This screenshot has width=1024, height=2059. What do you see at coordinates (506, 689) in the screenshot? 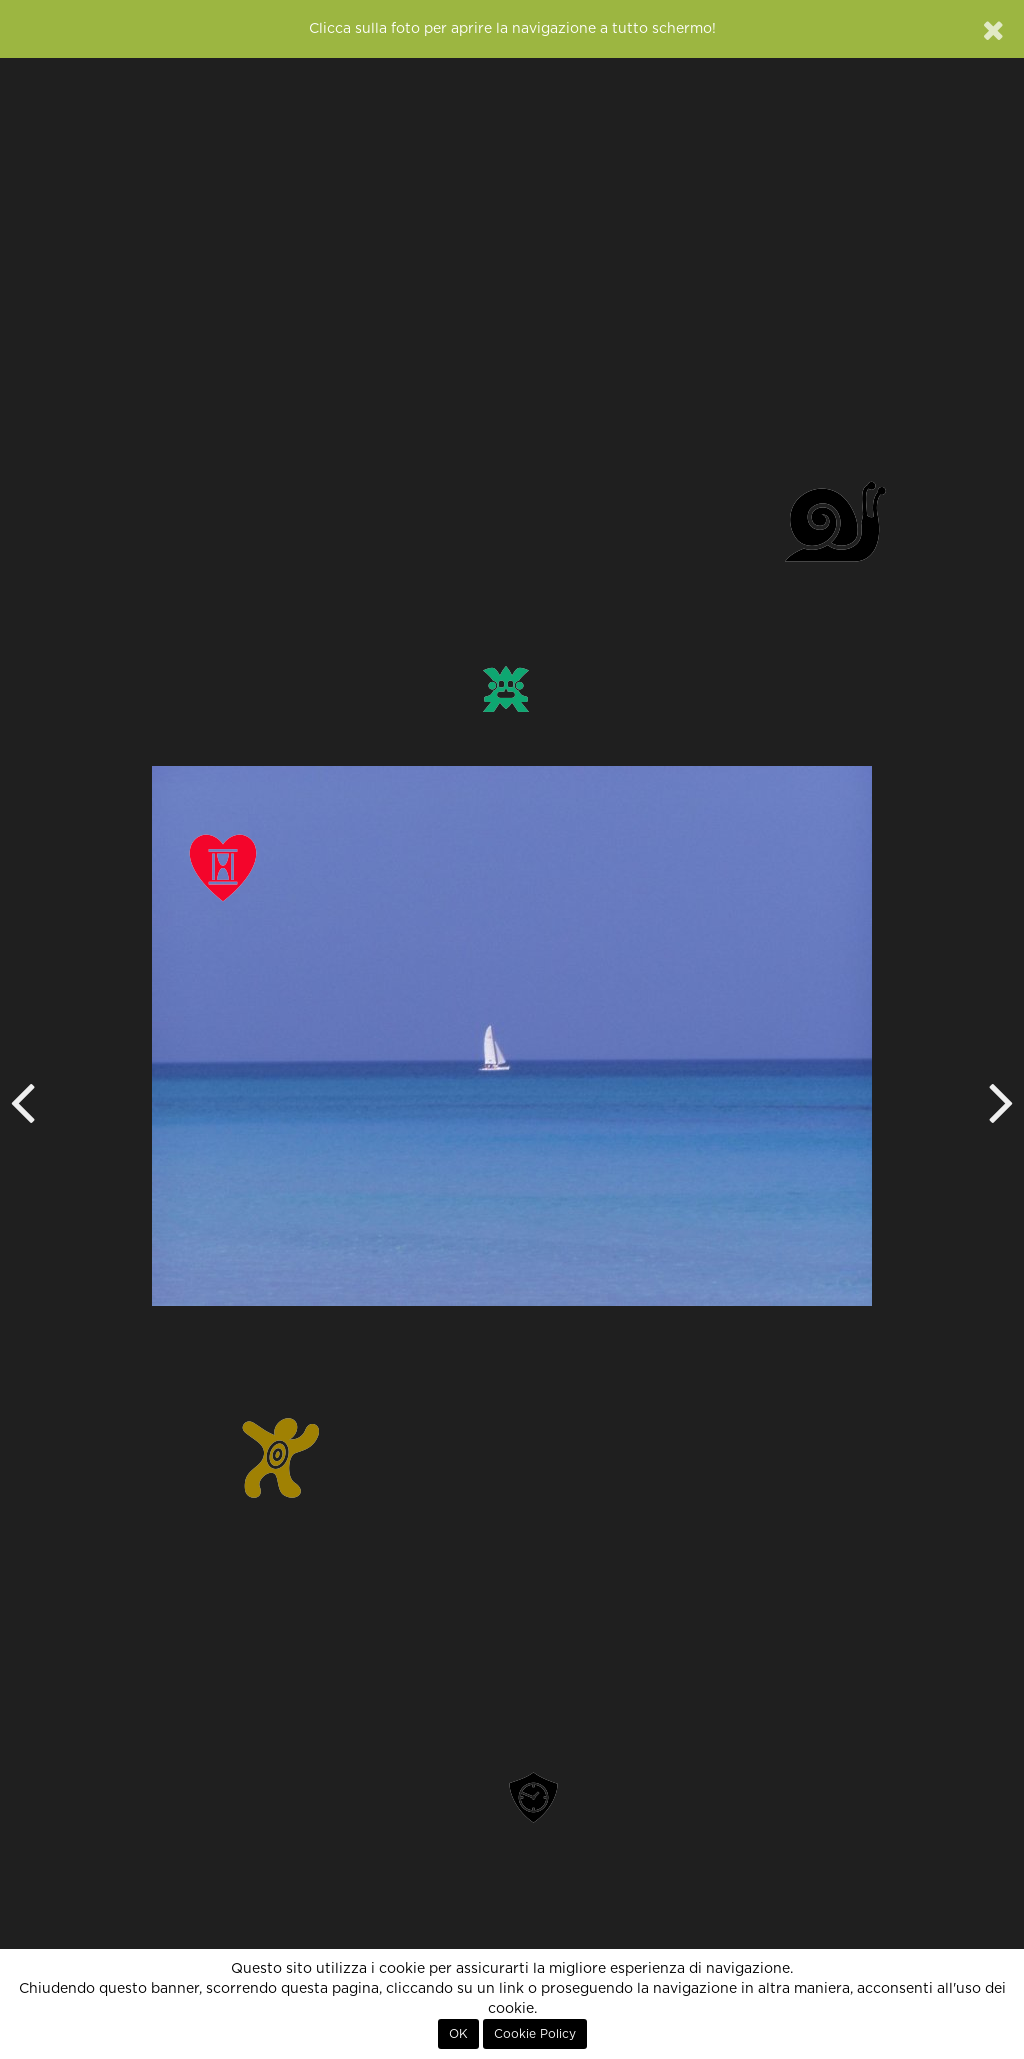
I see `decorative tribal or aztec-style game badge` at bounding box center [506, 689].